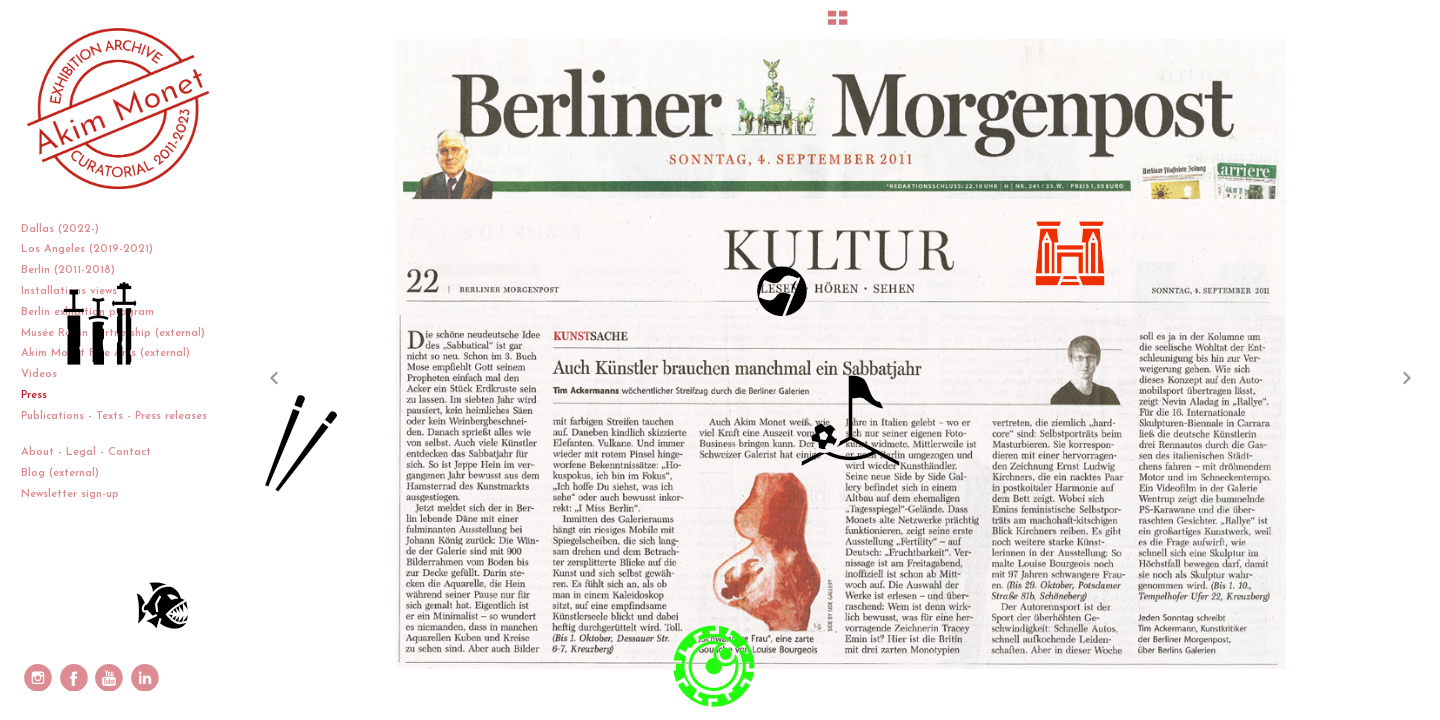 Image resolution: width=1440 pixels, height=720 pixels. What do you see at coordinates (100, 322) in the screenshot?
I see `view the Sverd i Fjell monument landmark` at bounding box center [100, 322].